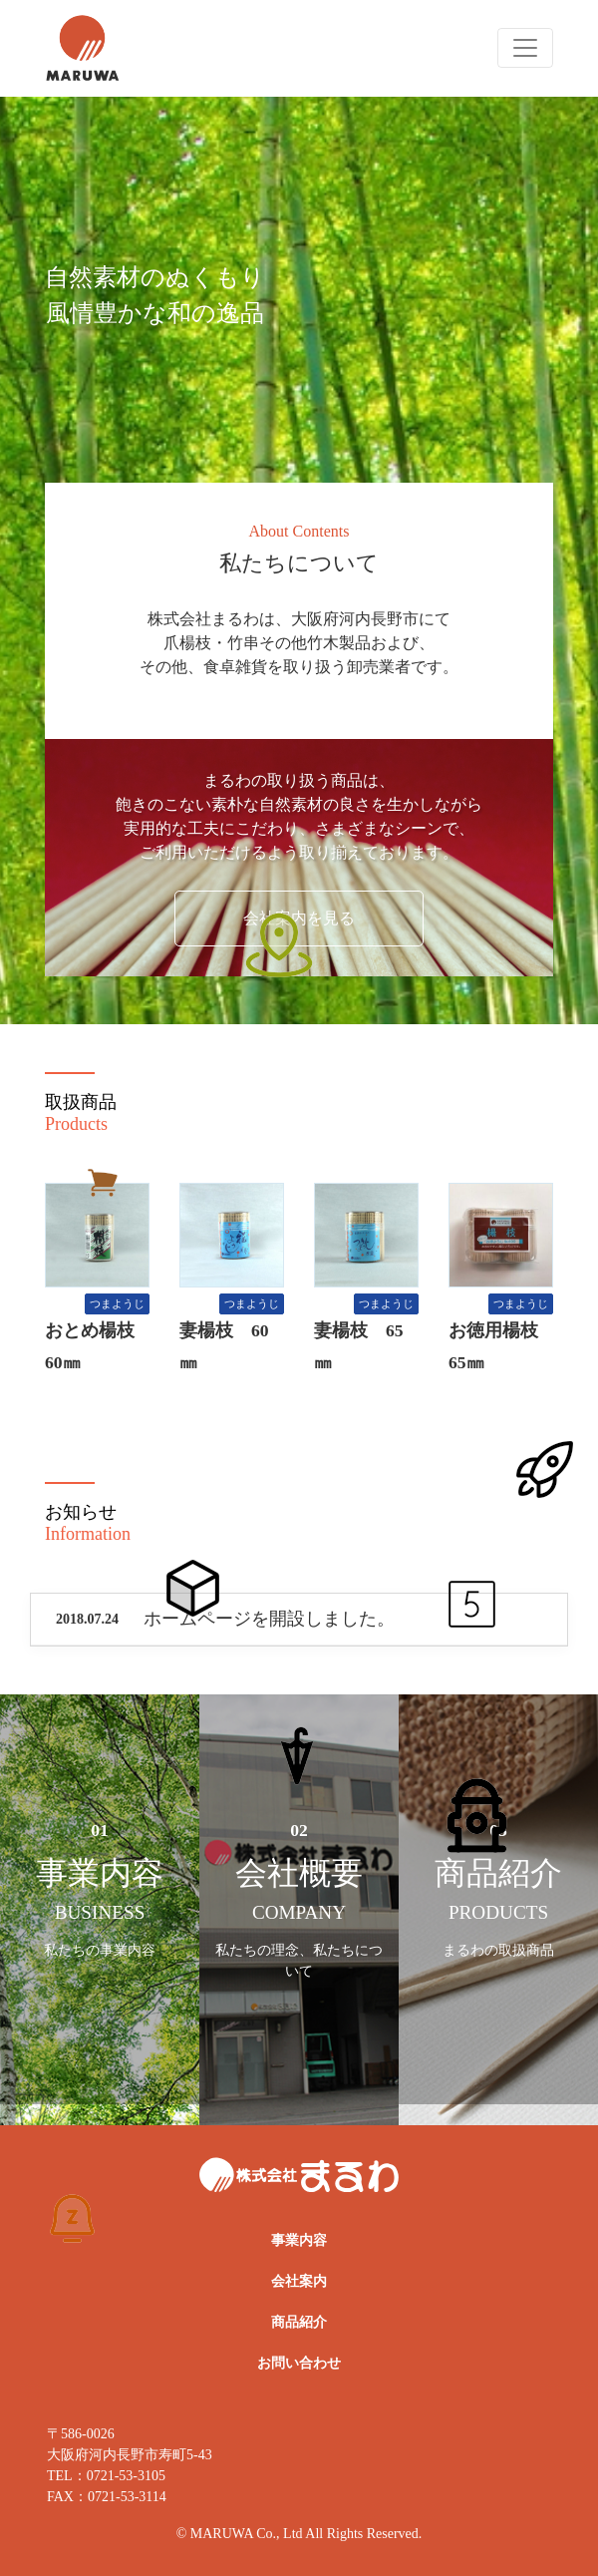 Image resolution: width=598 pixels, height=2576 pixels. I want to click on view location area or region on map, so click(279, 946).